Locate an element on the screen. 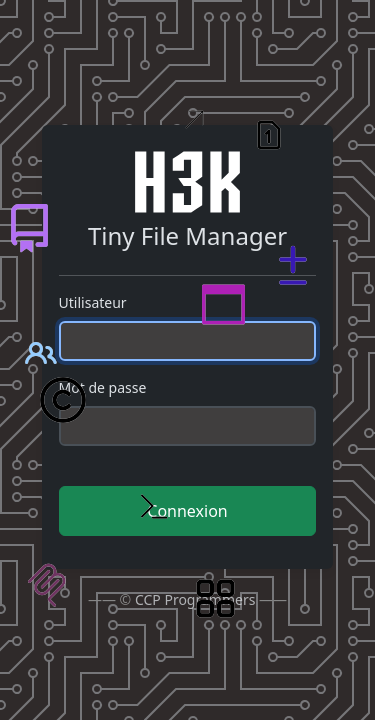 The height and width of the screenshot is (720, 375). open the command palette is located at coordinates (154, 506).